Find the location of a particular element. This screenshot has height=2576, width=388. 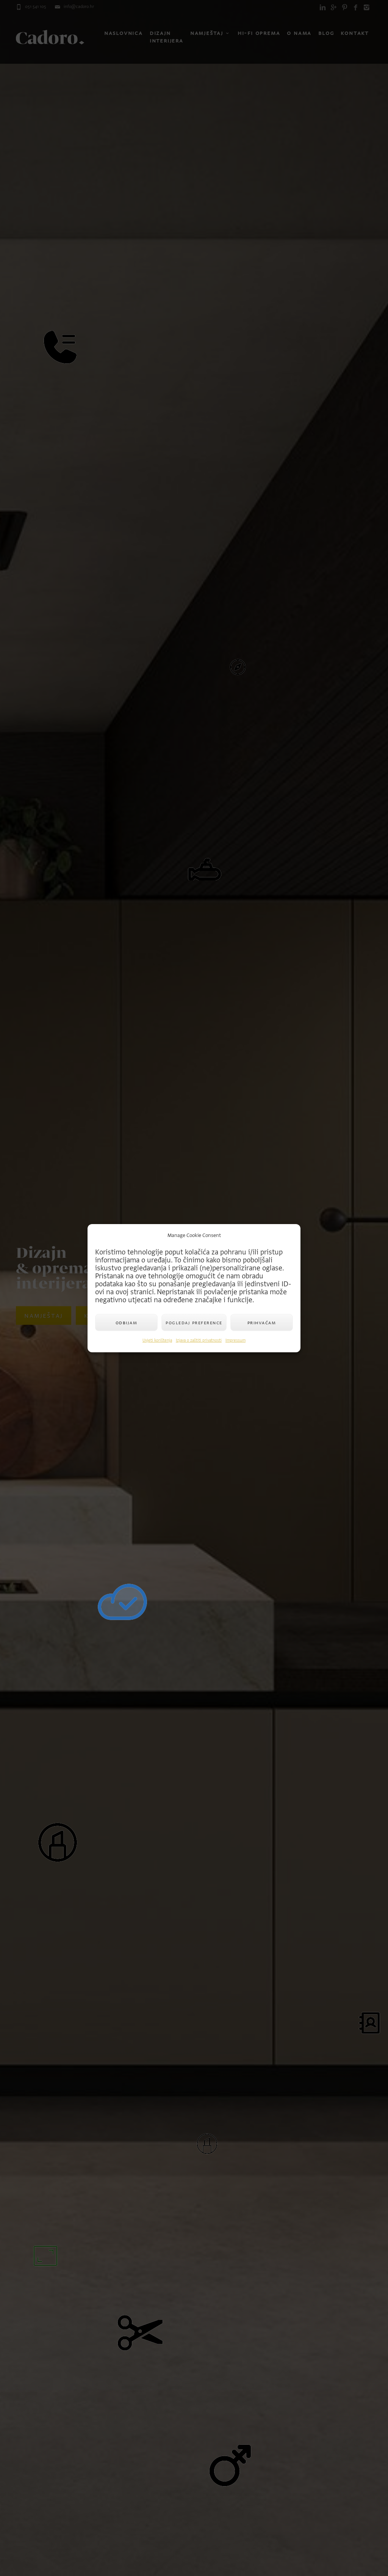

indicates transgender or non-binary gender identity option is located at coordinates (231, 2464).